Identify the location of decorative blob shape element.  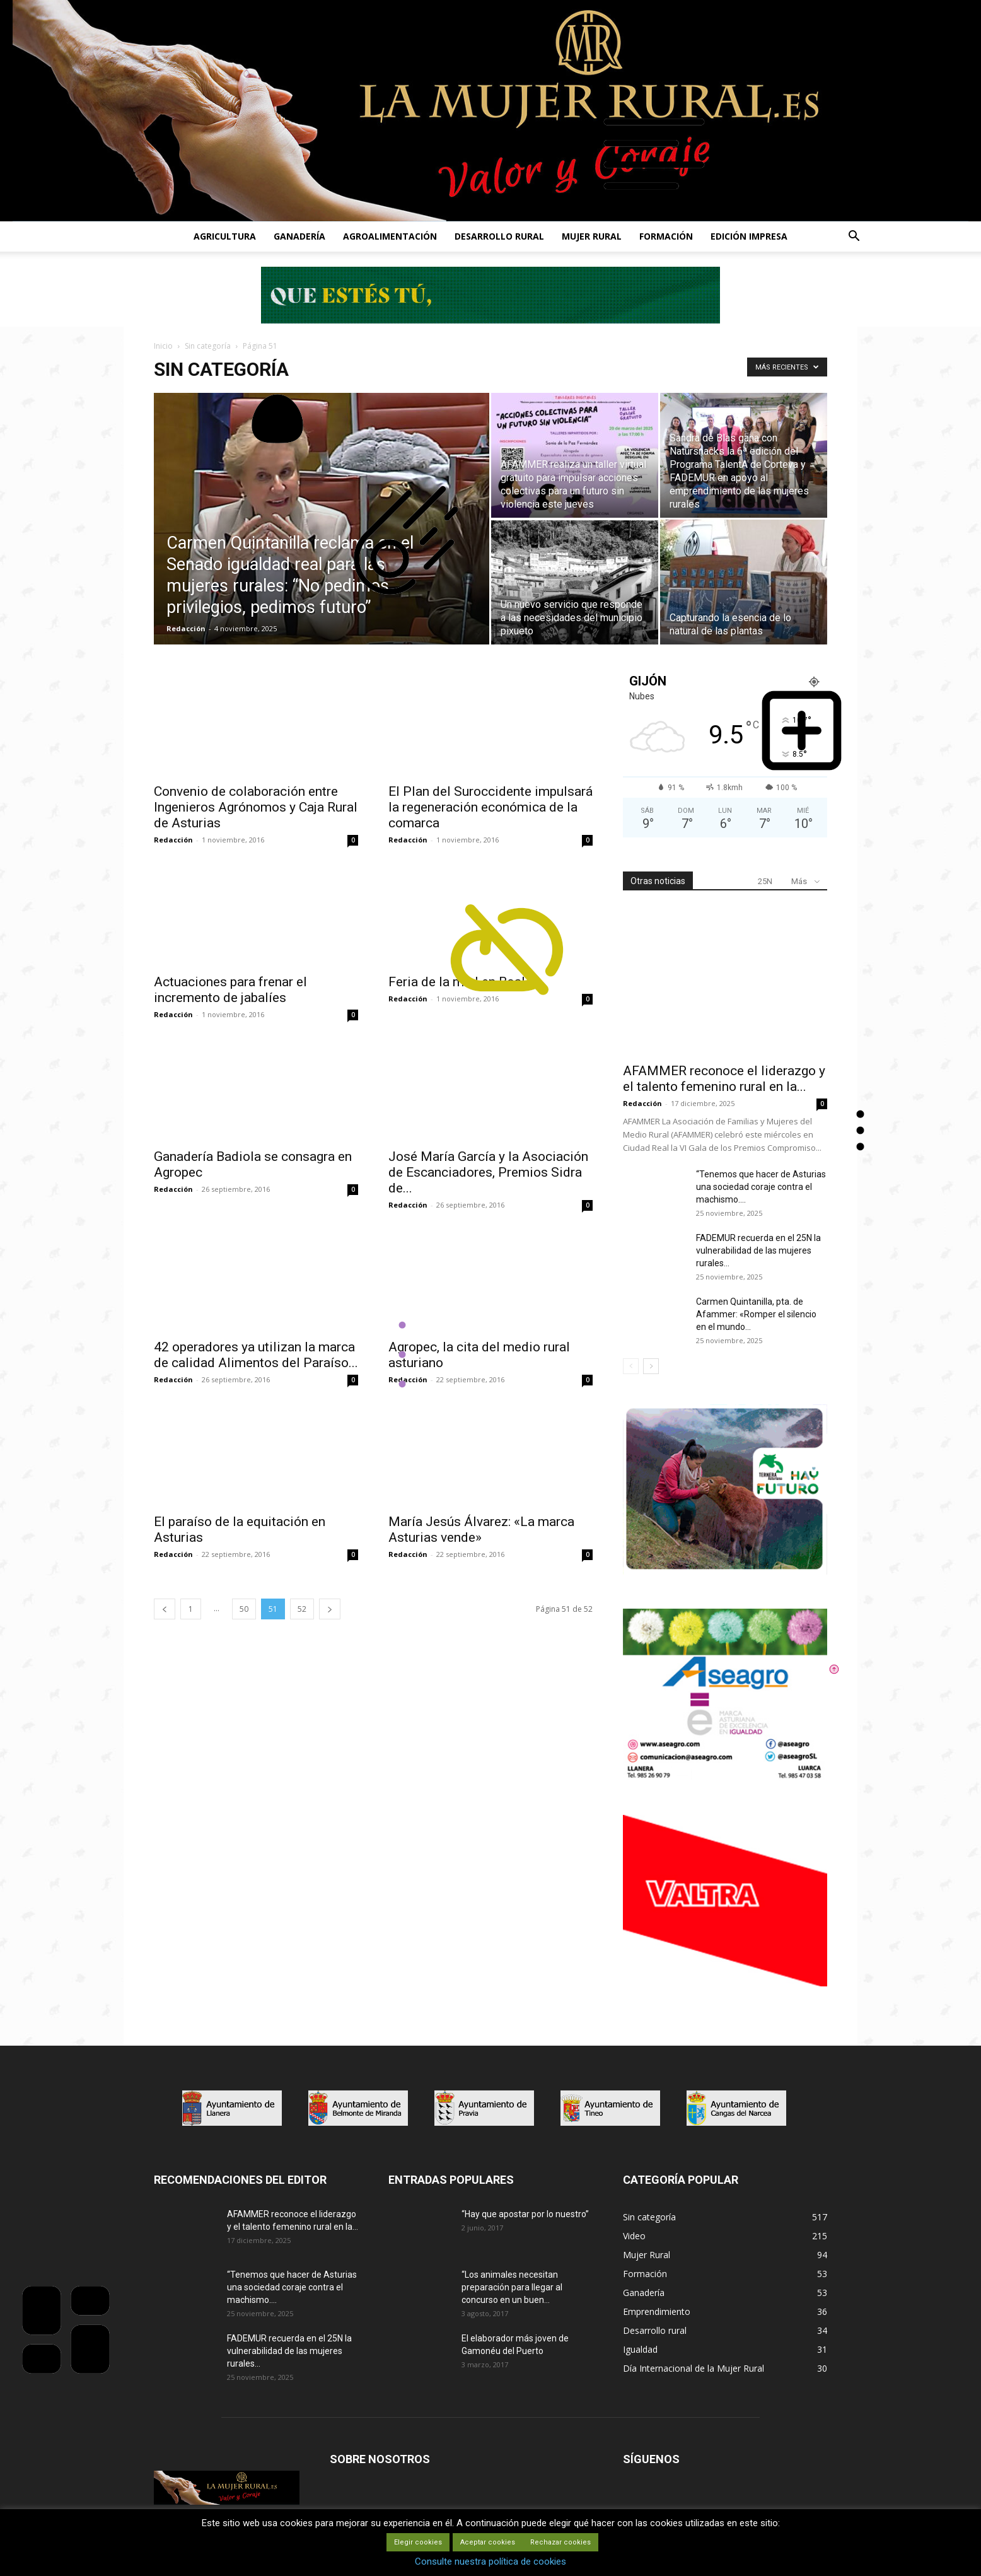
(277, 417).